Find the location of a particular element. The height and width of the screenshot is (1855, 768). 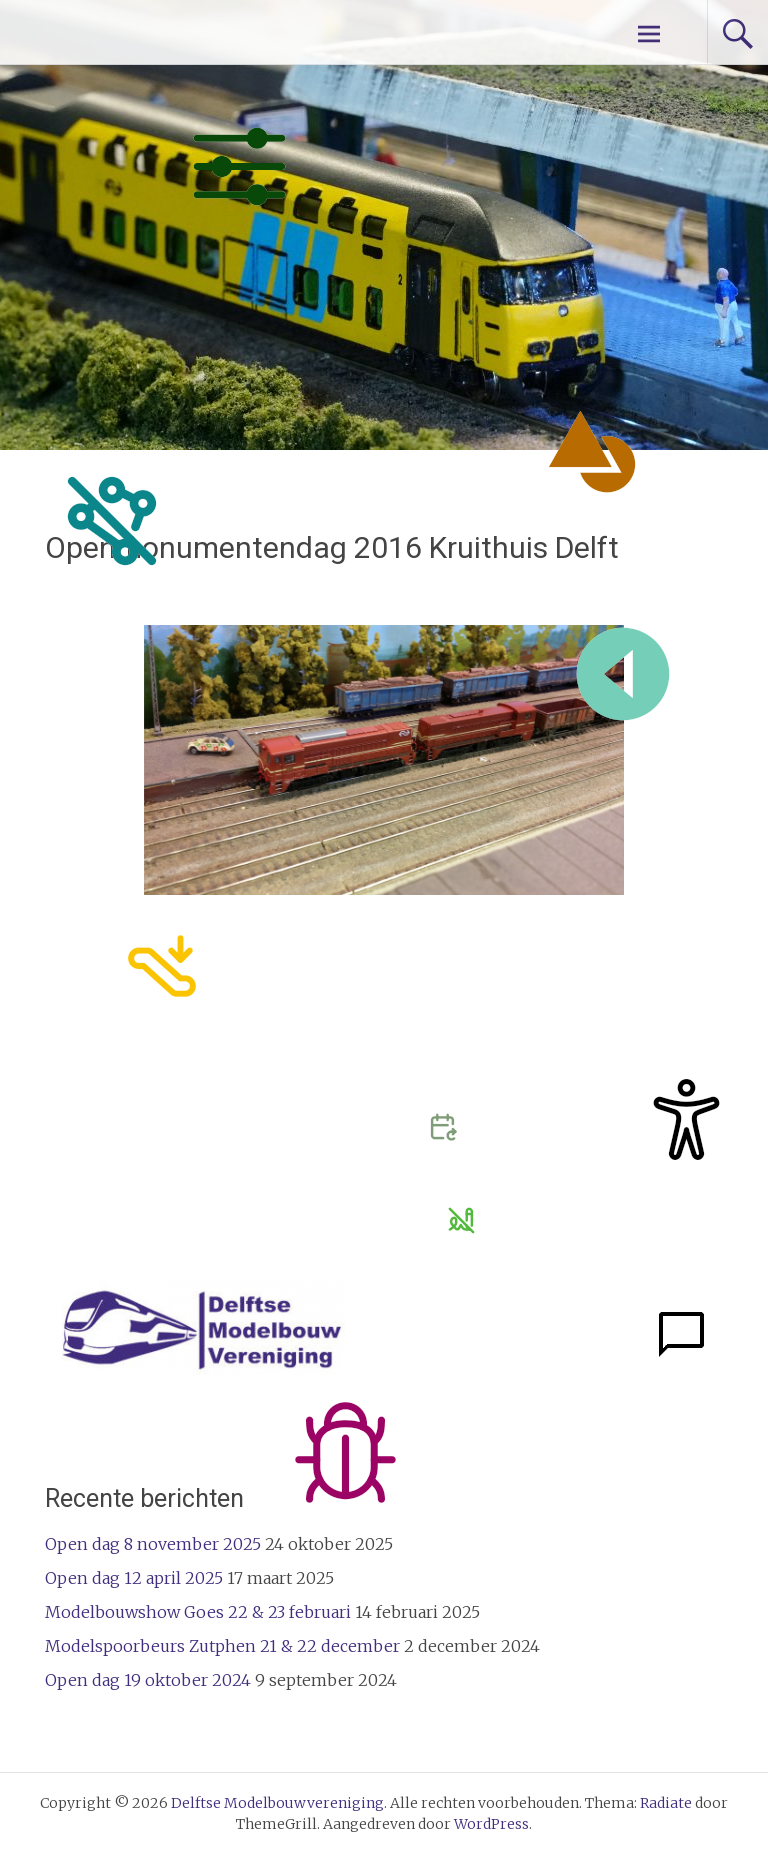

open messaging or chat feature is located at coordinates (681, 1334).